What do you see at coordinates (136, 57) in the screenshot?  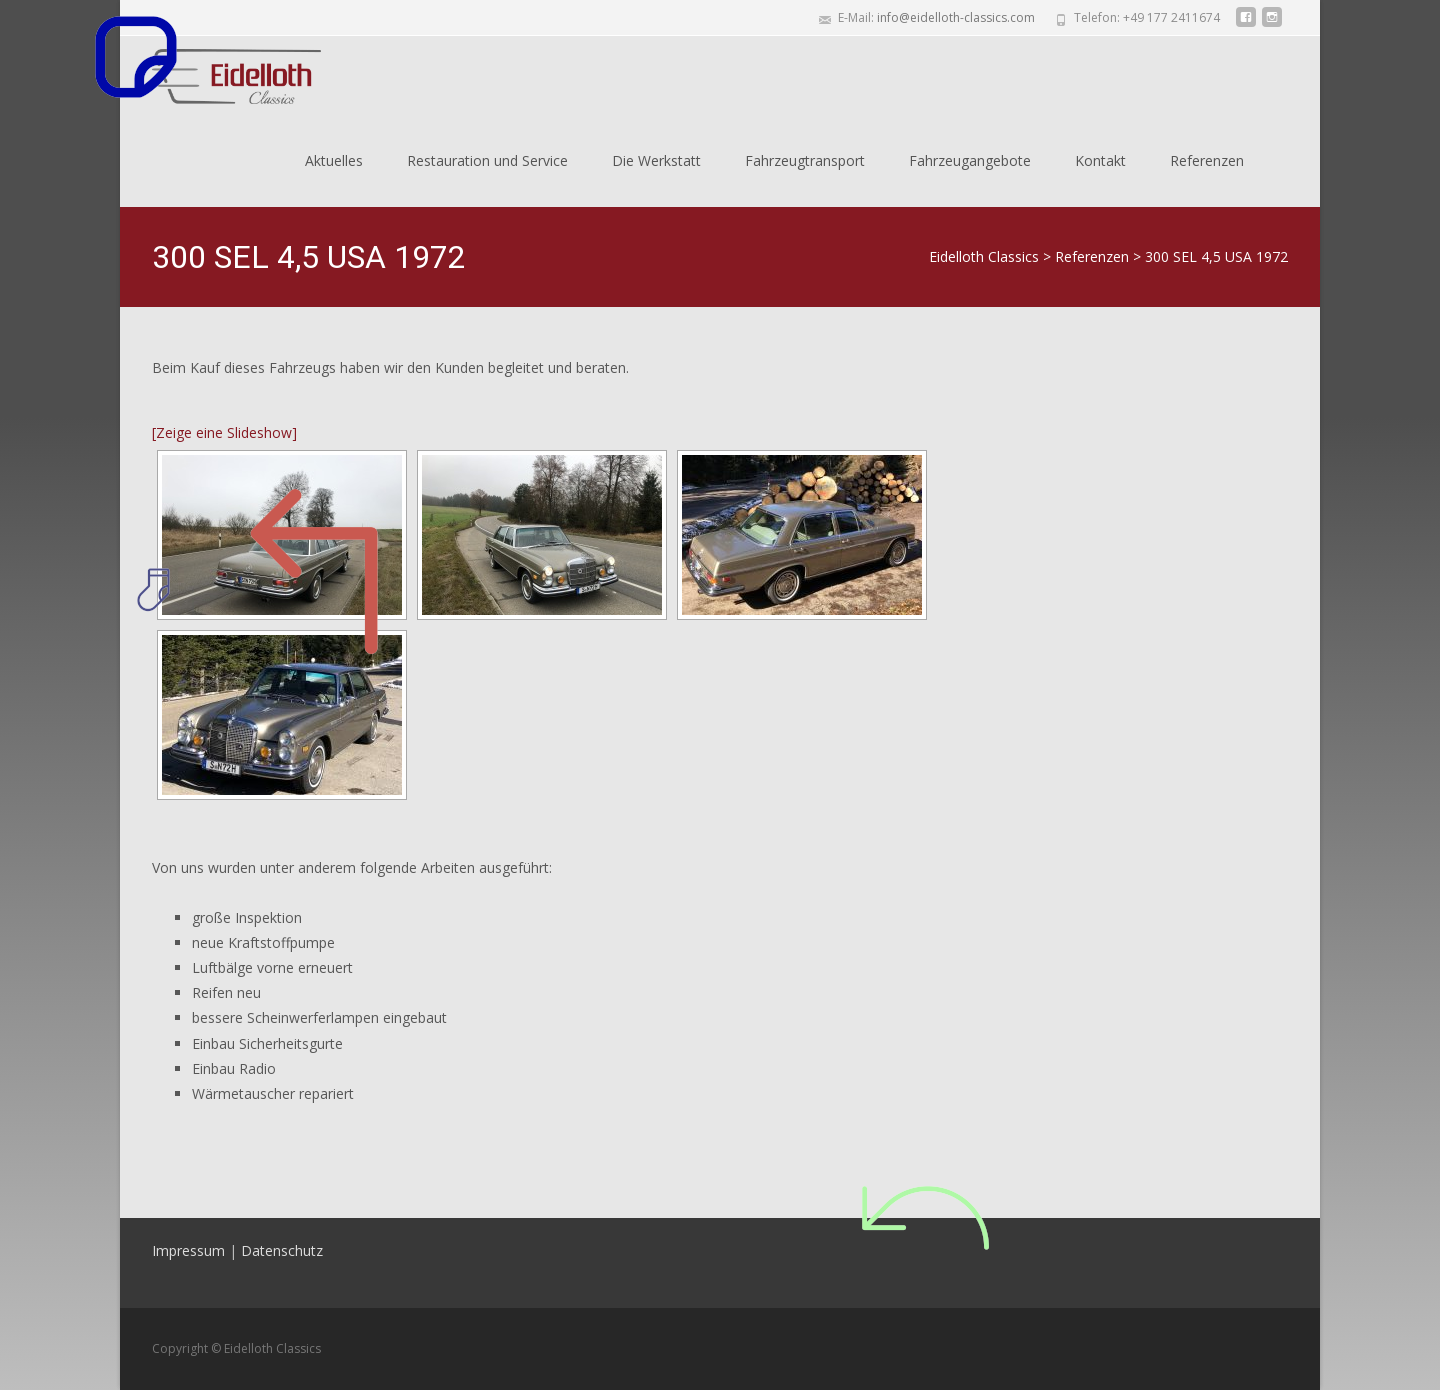 I see `add a sticker to your message` at bounding box center [136, 57].